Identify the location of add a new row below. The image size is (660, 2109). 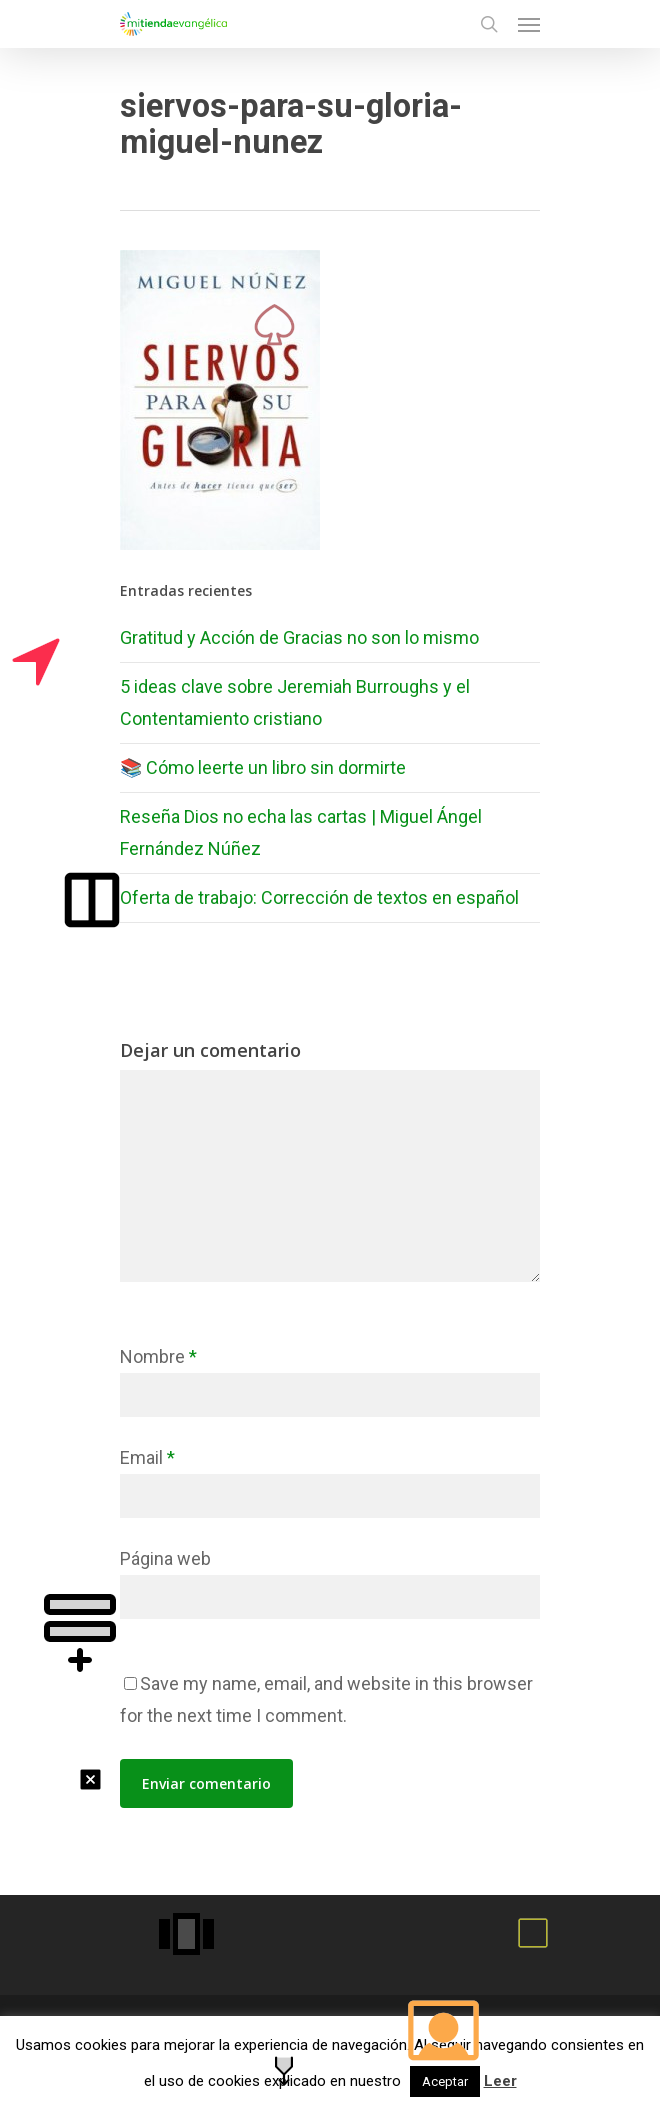
(80, 1627).